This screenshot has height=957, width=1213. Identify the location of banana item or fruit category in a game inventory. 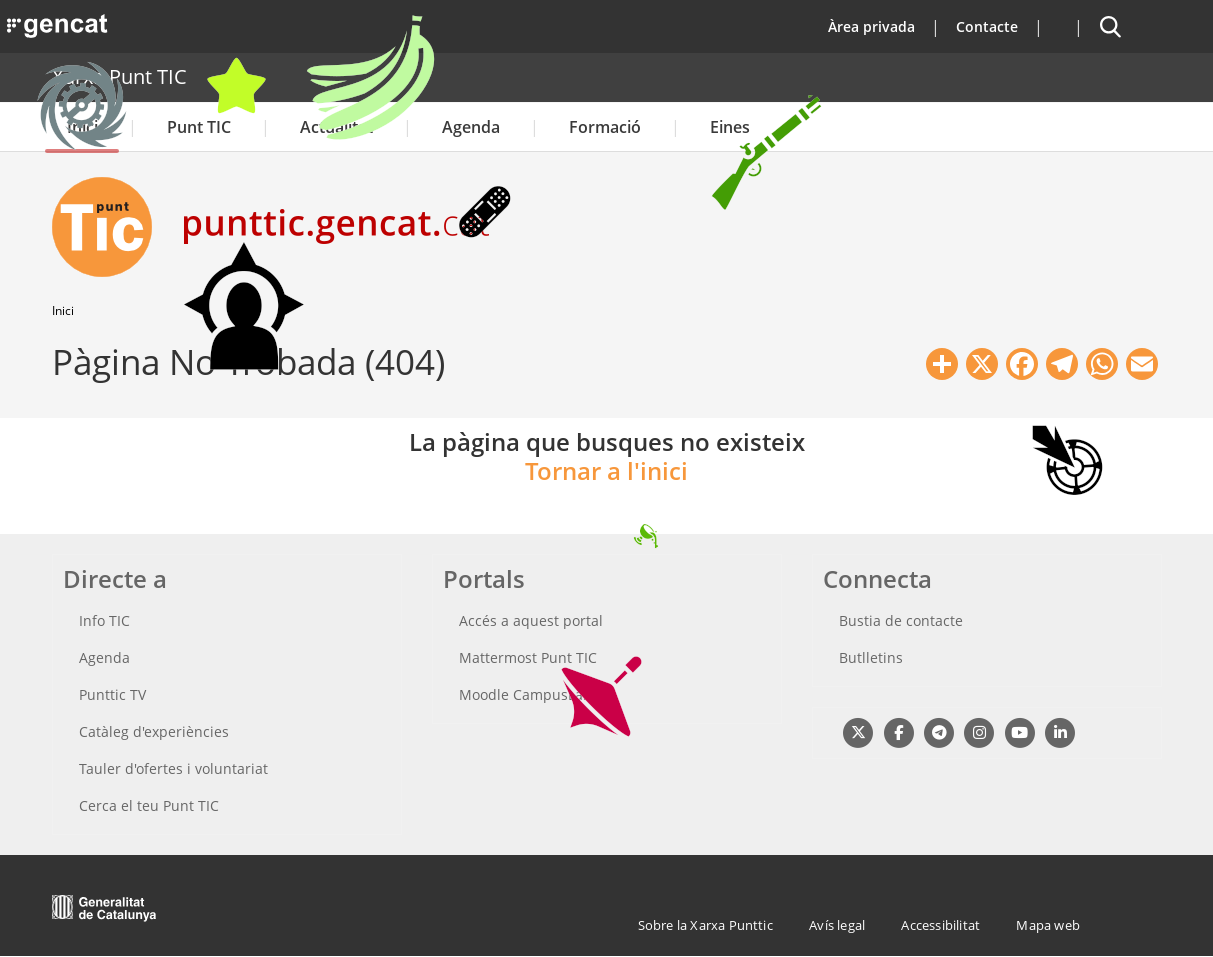
(370, 77).